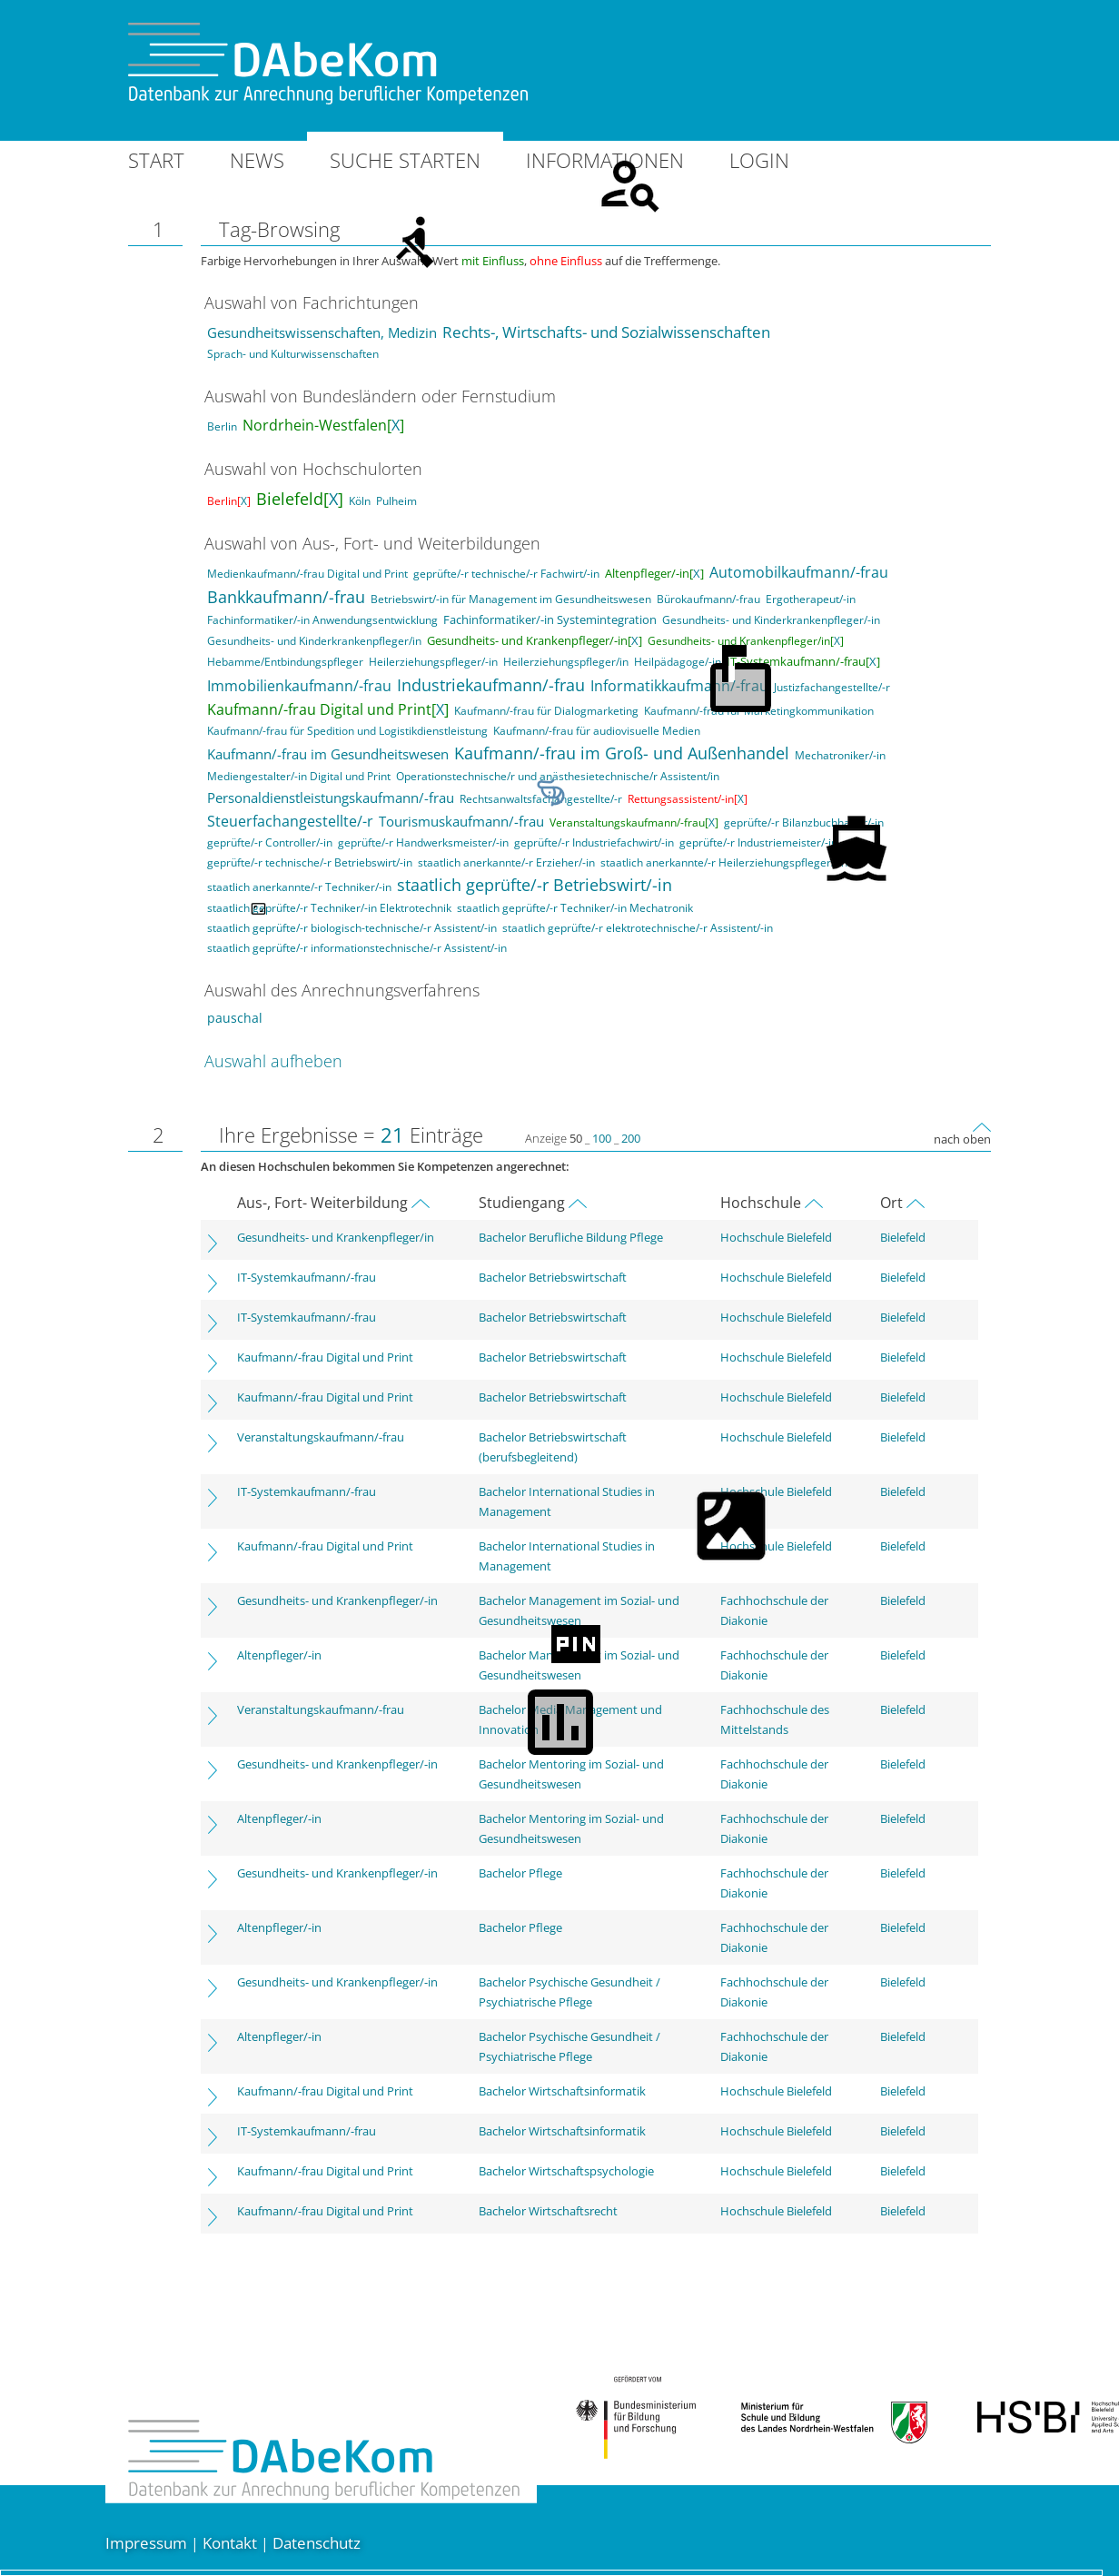  I want to click on indicates PIN code entry required, so click(576, 1644).